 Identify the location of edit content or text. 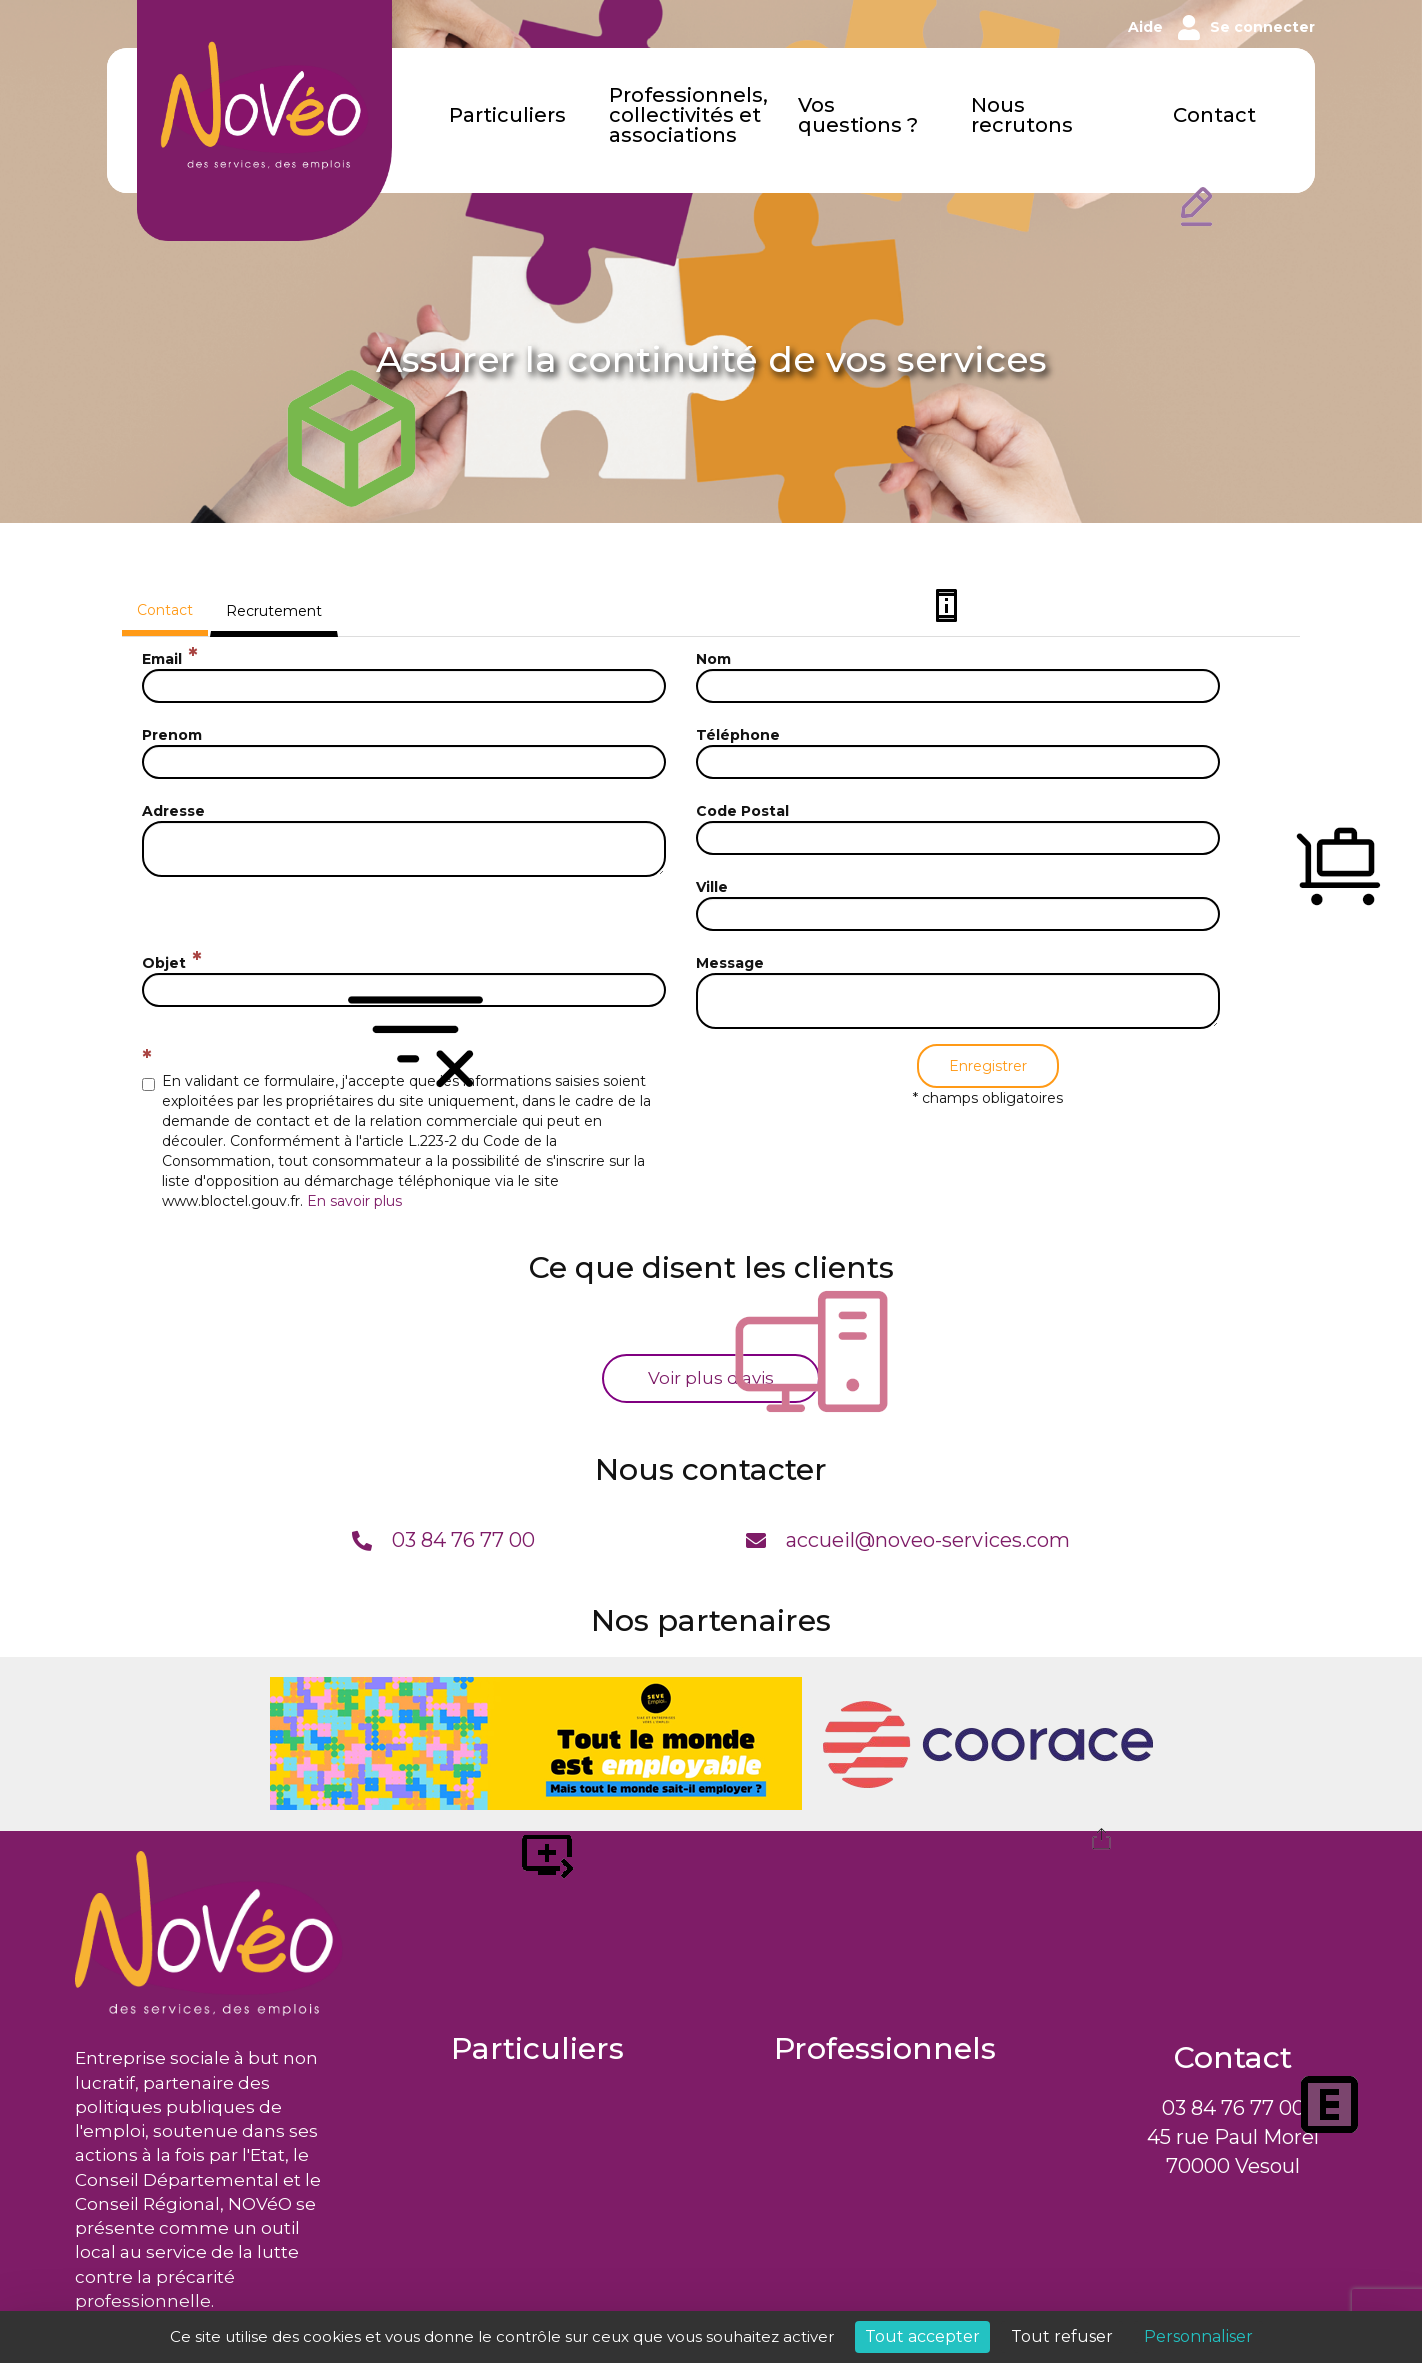
(1196, 206).